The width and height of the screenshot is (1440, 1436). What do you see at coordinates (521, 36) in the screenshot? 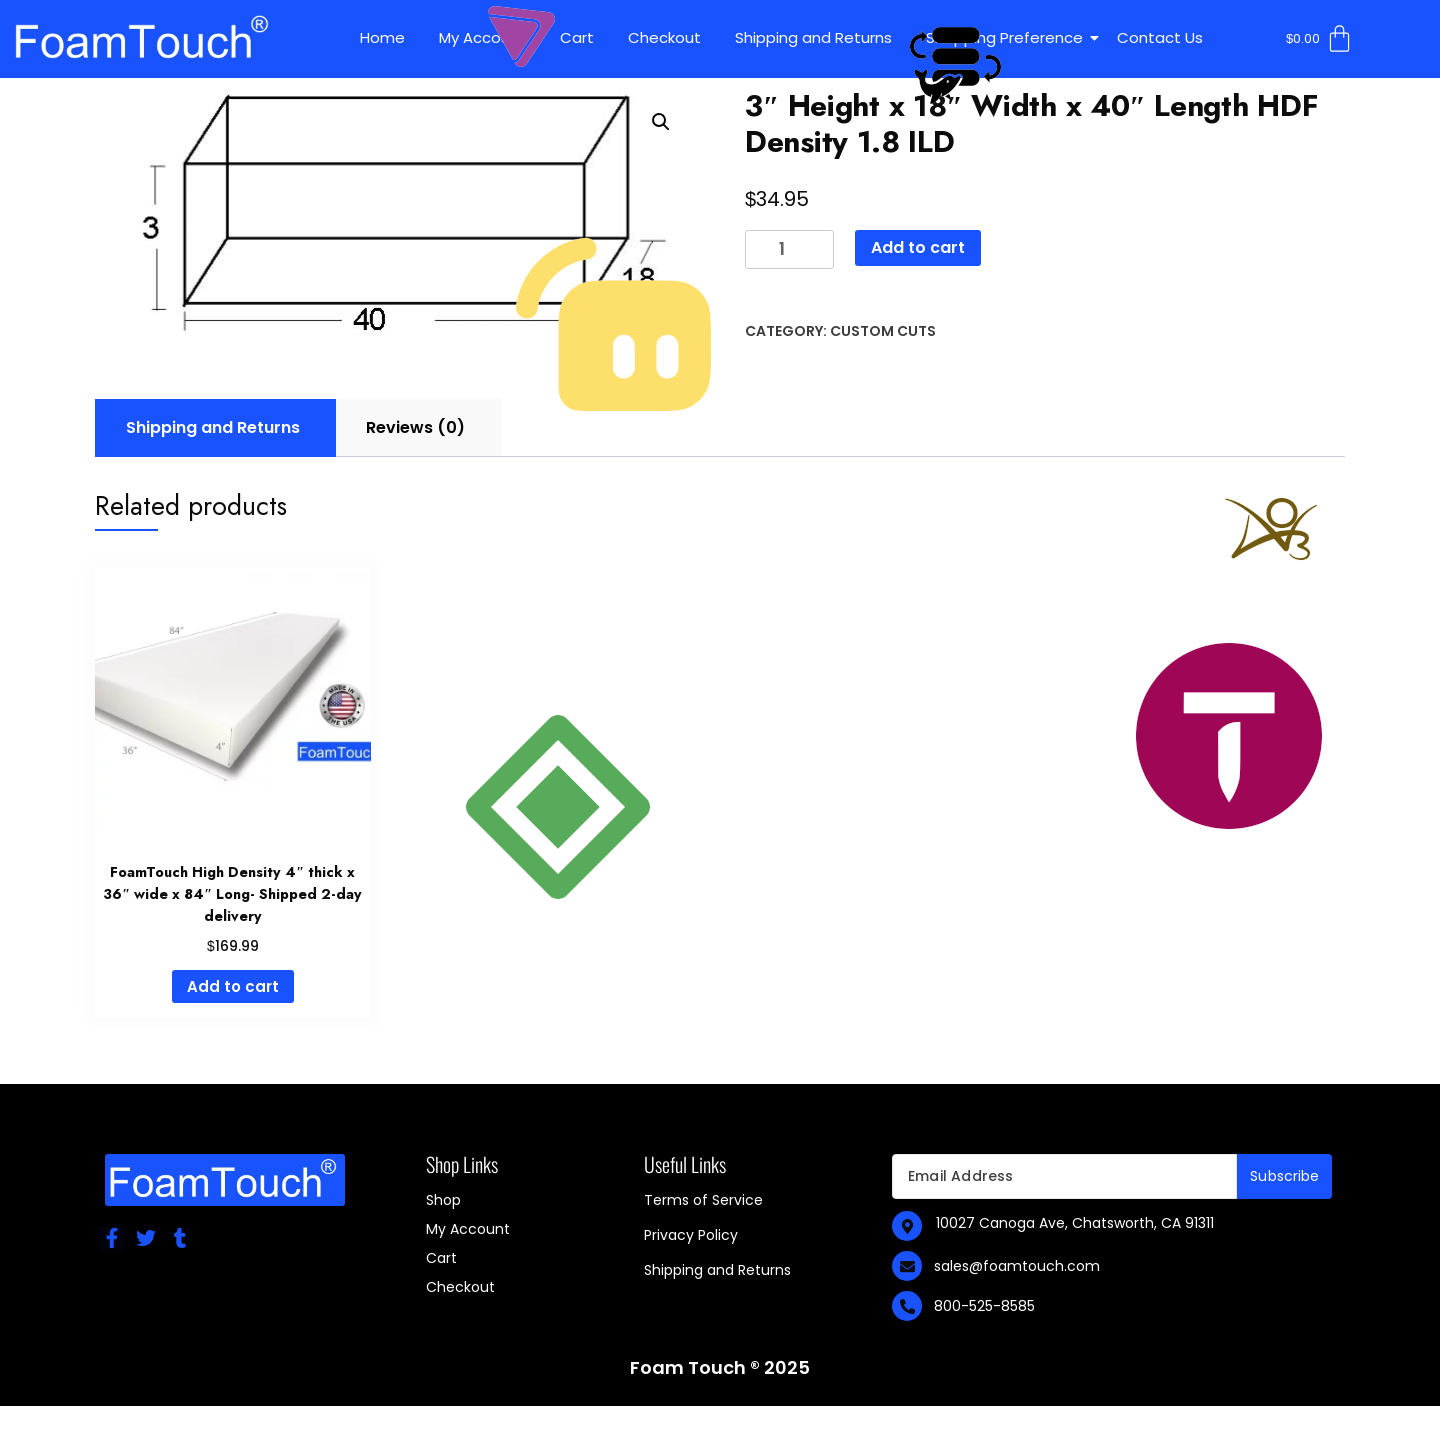
I see `open ProtonVPN app` at bounding box center [521, 36].